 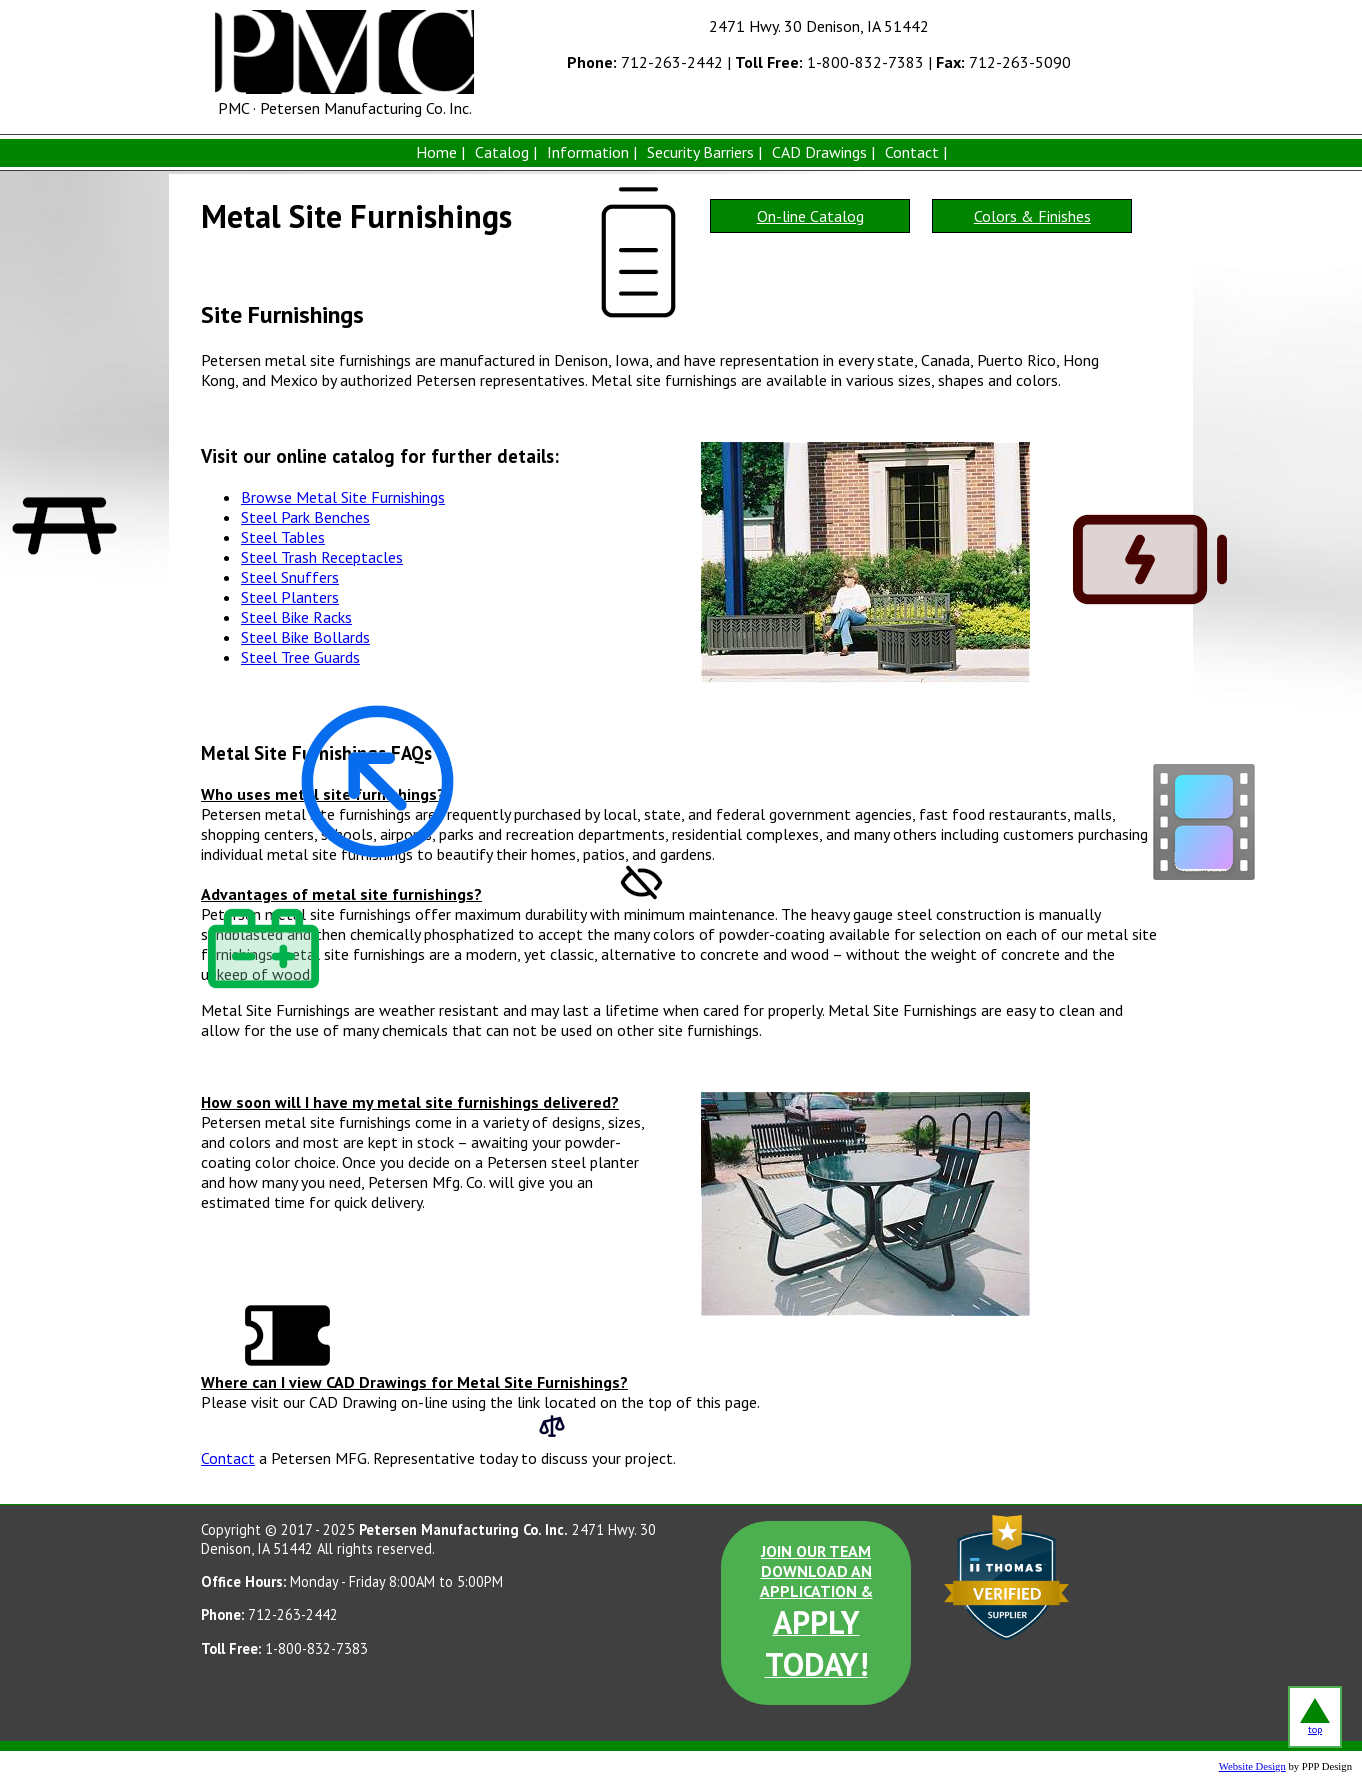 I want to click on hide password or sensitive content, so click(x=641, y=882).